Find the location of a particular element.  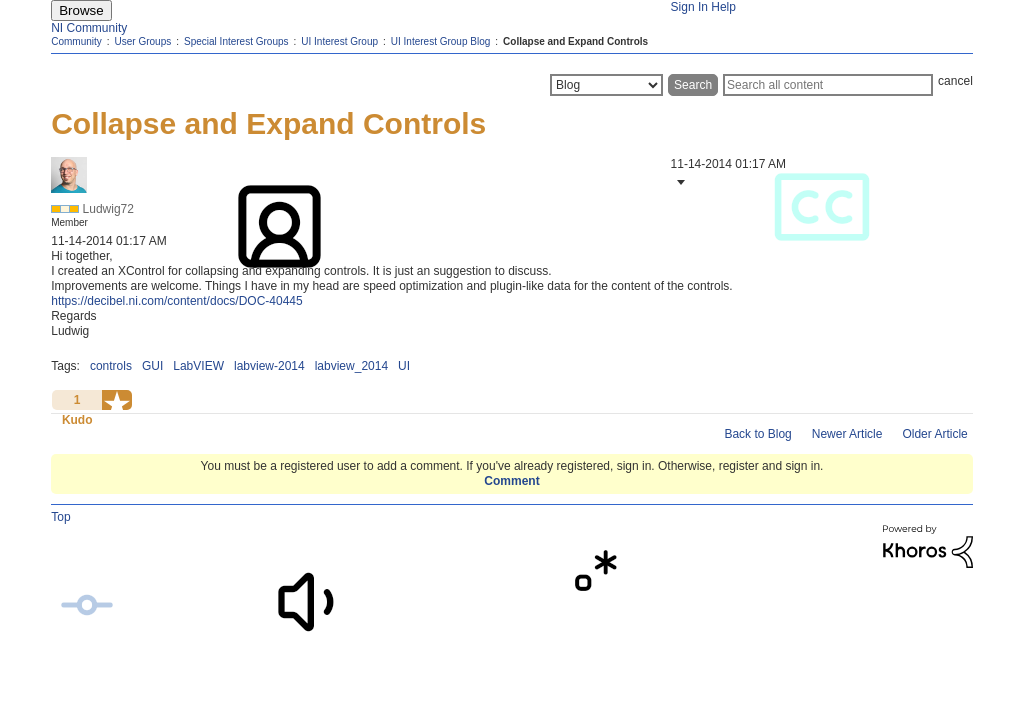

enable closed captions for video content is located at coordinates (822, 207).